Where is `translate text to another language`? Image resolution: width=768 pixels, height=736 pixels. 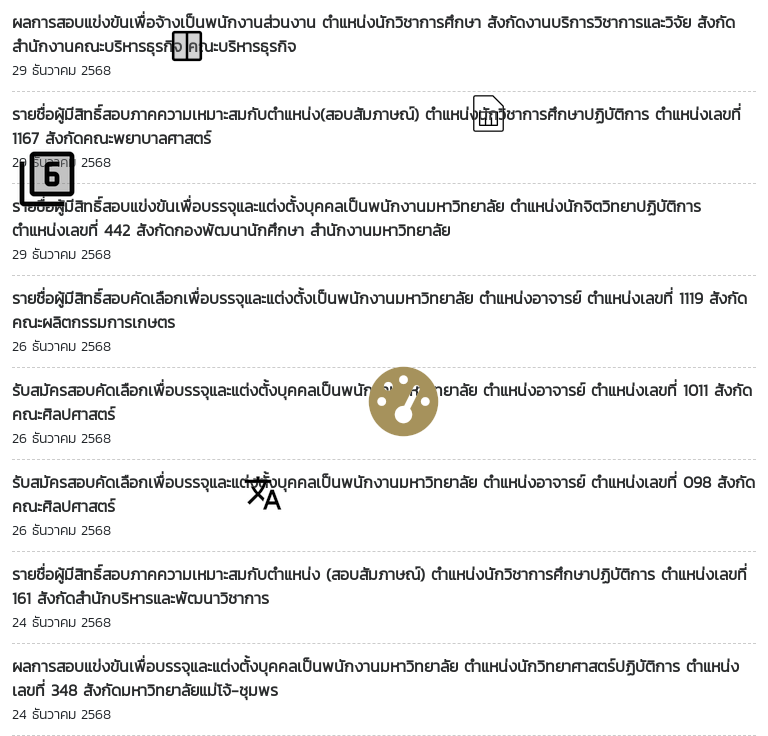
translate text to another language is located at coordinates (263, 493).